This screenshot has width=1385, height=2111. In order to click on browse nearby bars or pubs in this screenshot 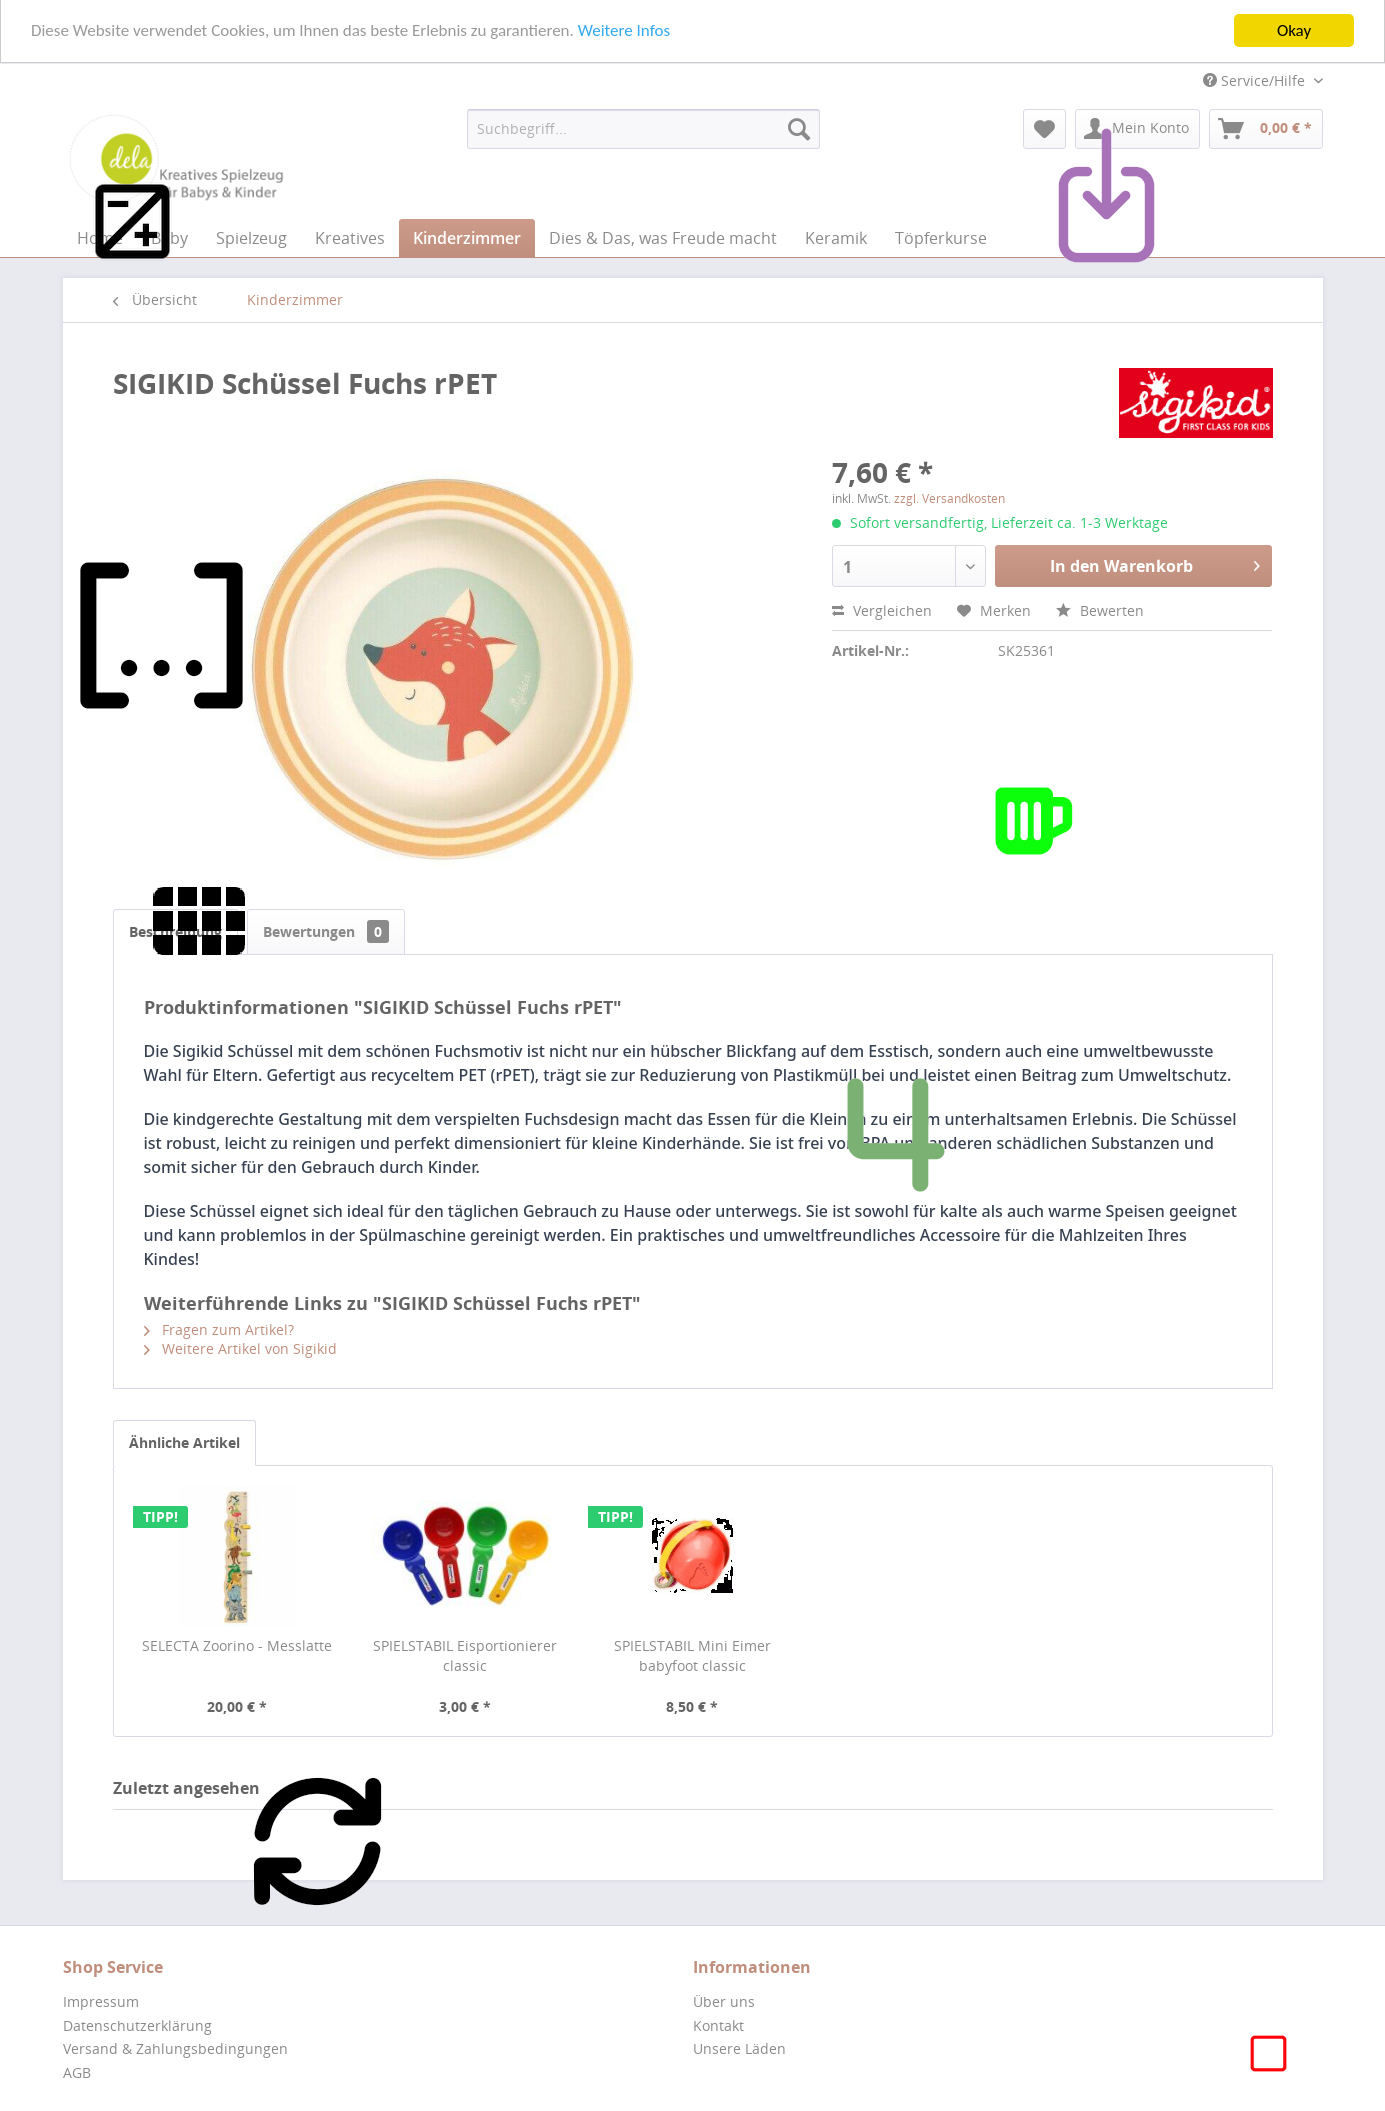, I will do `click(1029, 821)`.